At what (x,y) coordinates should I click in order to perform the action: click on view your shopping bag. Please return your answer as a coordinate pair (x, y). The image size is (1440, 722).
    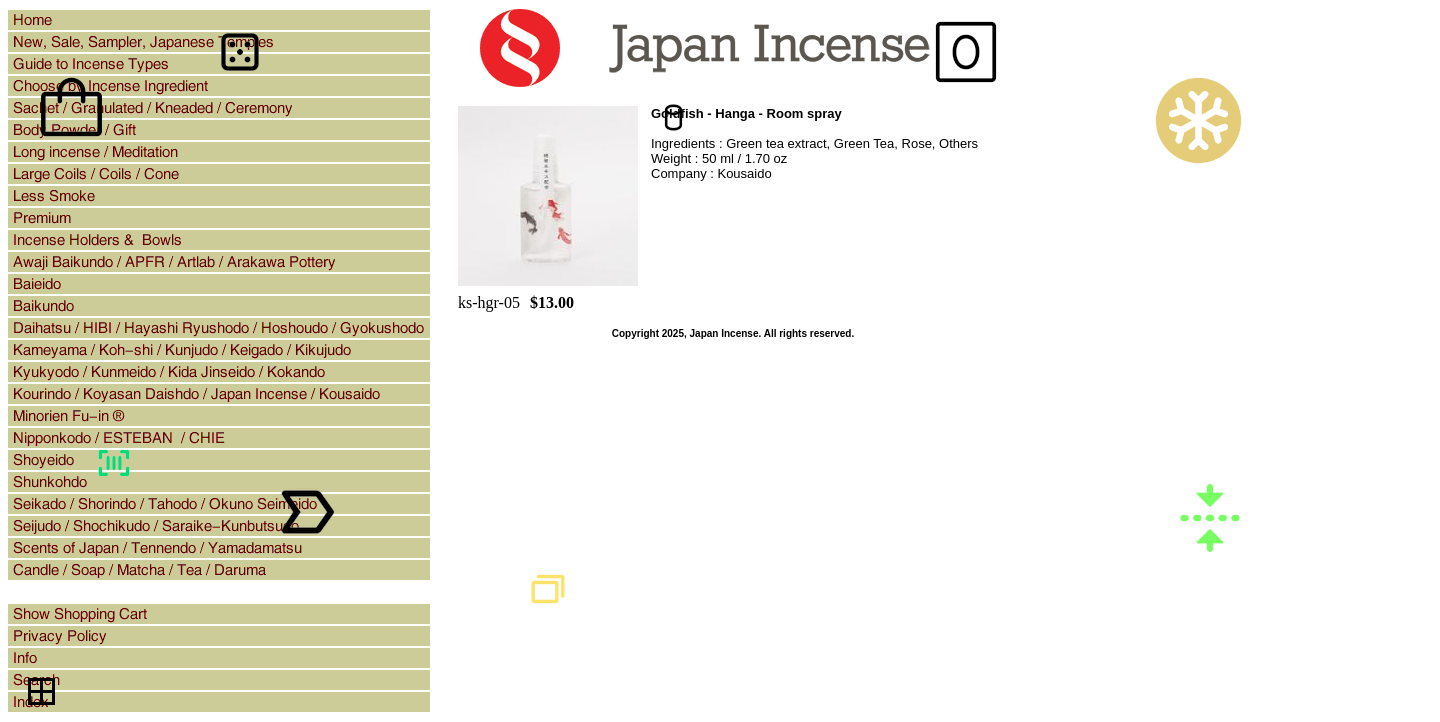
    Looking at the image, I should click on (71, 110).